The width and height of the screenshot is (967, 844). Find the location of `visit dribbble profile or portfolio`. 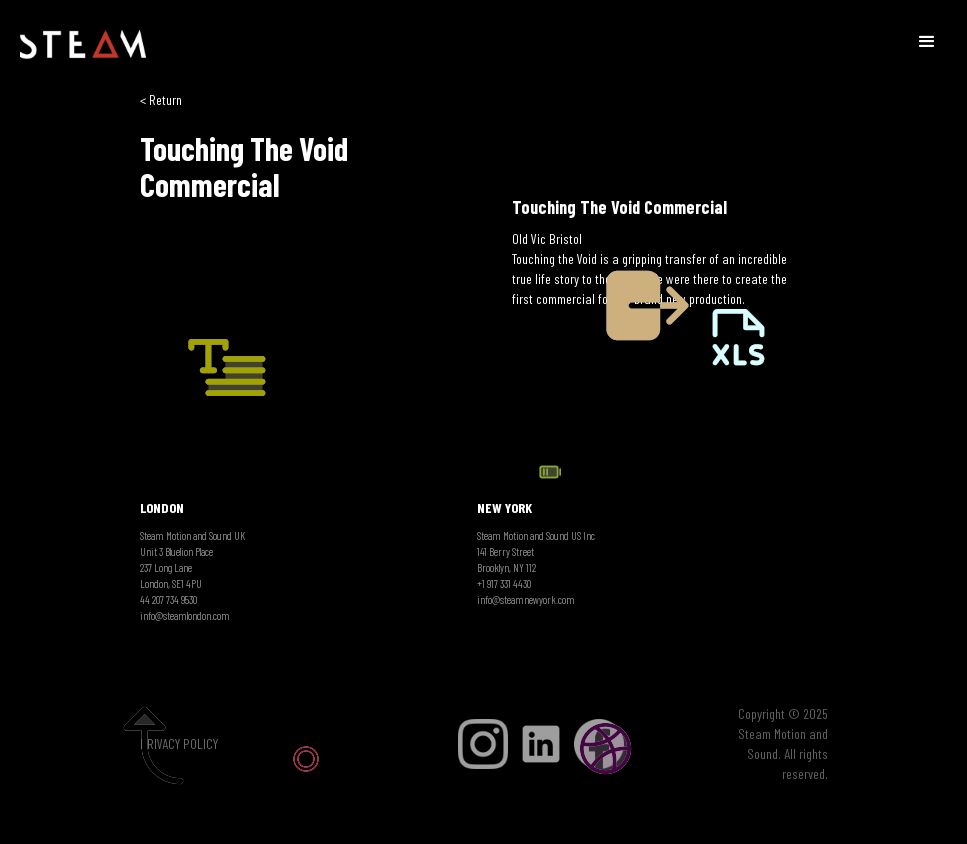

visit dribbble profile or portfolio is located at coordinates (605, 748).